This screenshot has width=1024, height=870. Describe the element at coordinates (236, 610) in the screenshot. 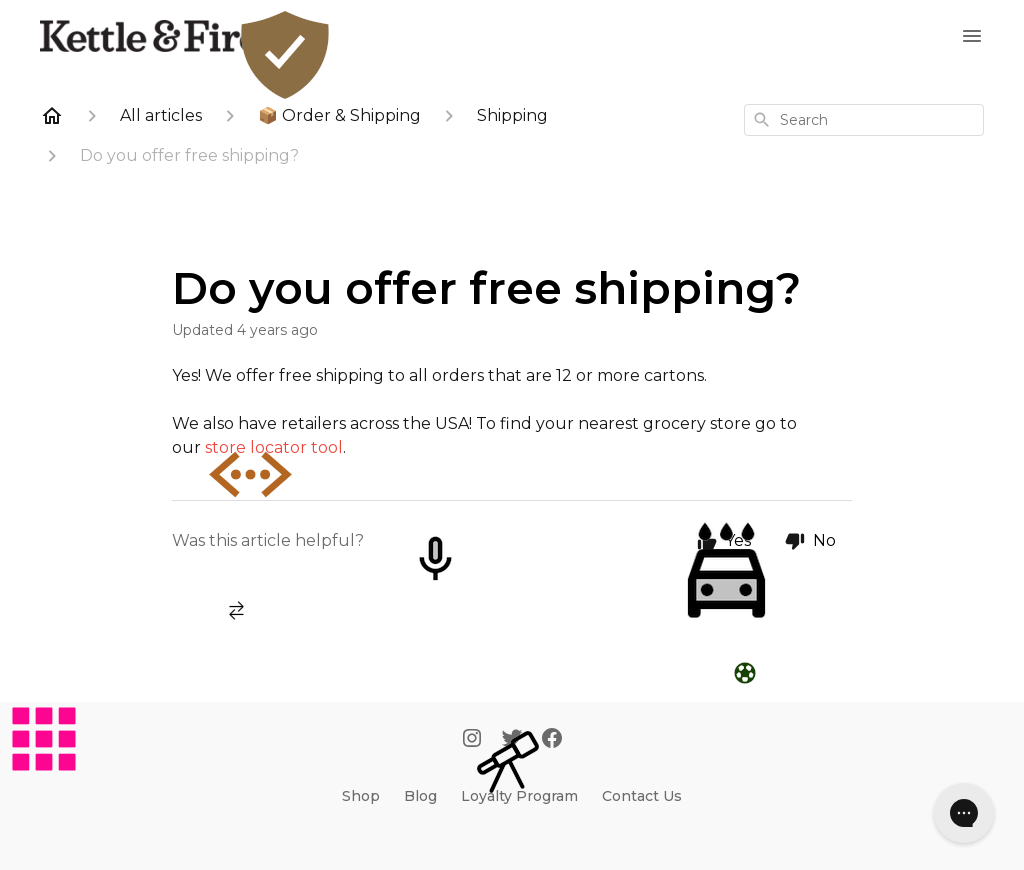

I see `swap or exchange items` at that location.